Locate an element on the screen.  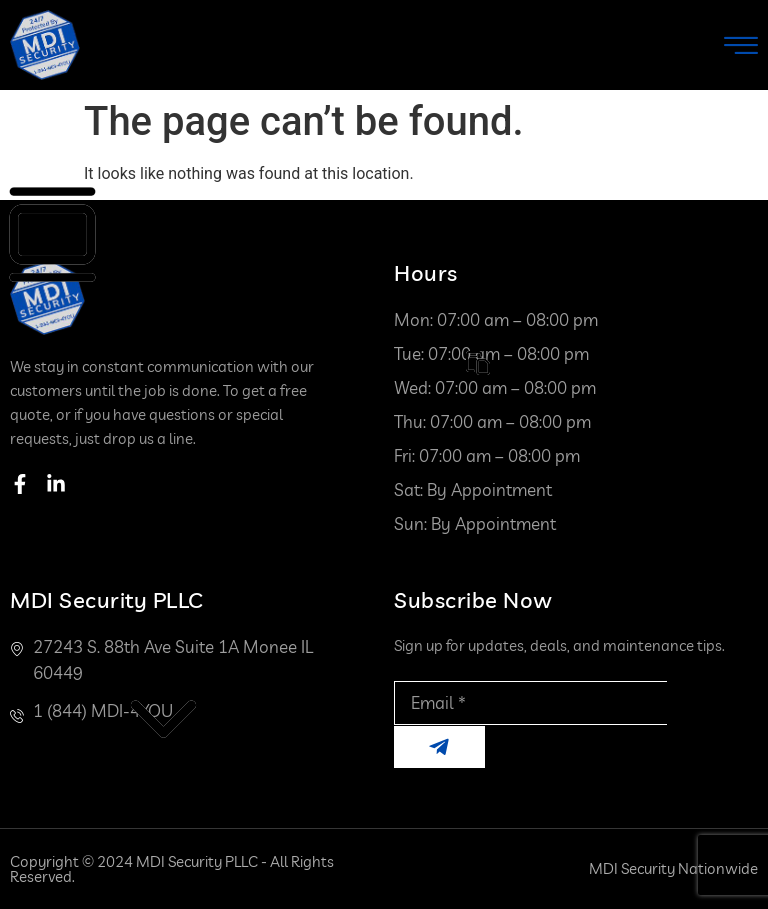
expand a dropdown menu or section is located at coordinates (163, 714).